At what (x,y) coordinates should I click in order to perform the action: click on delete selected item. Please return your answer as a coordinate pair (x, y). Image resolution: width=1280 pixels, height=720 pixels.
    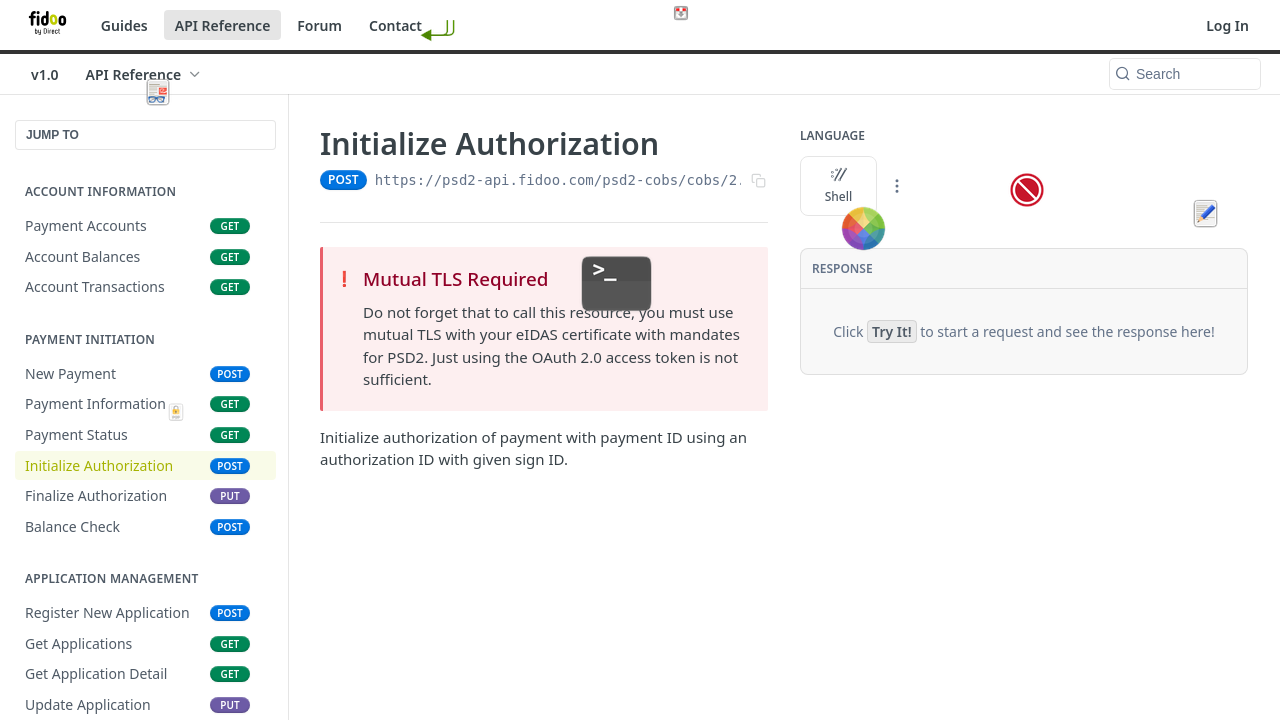
    Looking at the image, I should click on (1027, 190).